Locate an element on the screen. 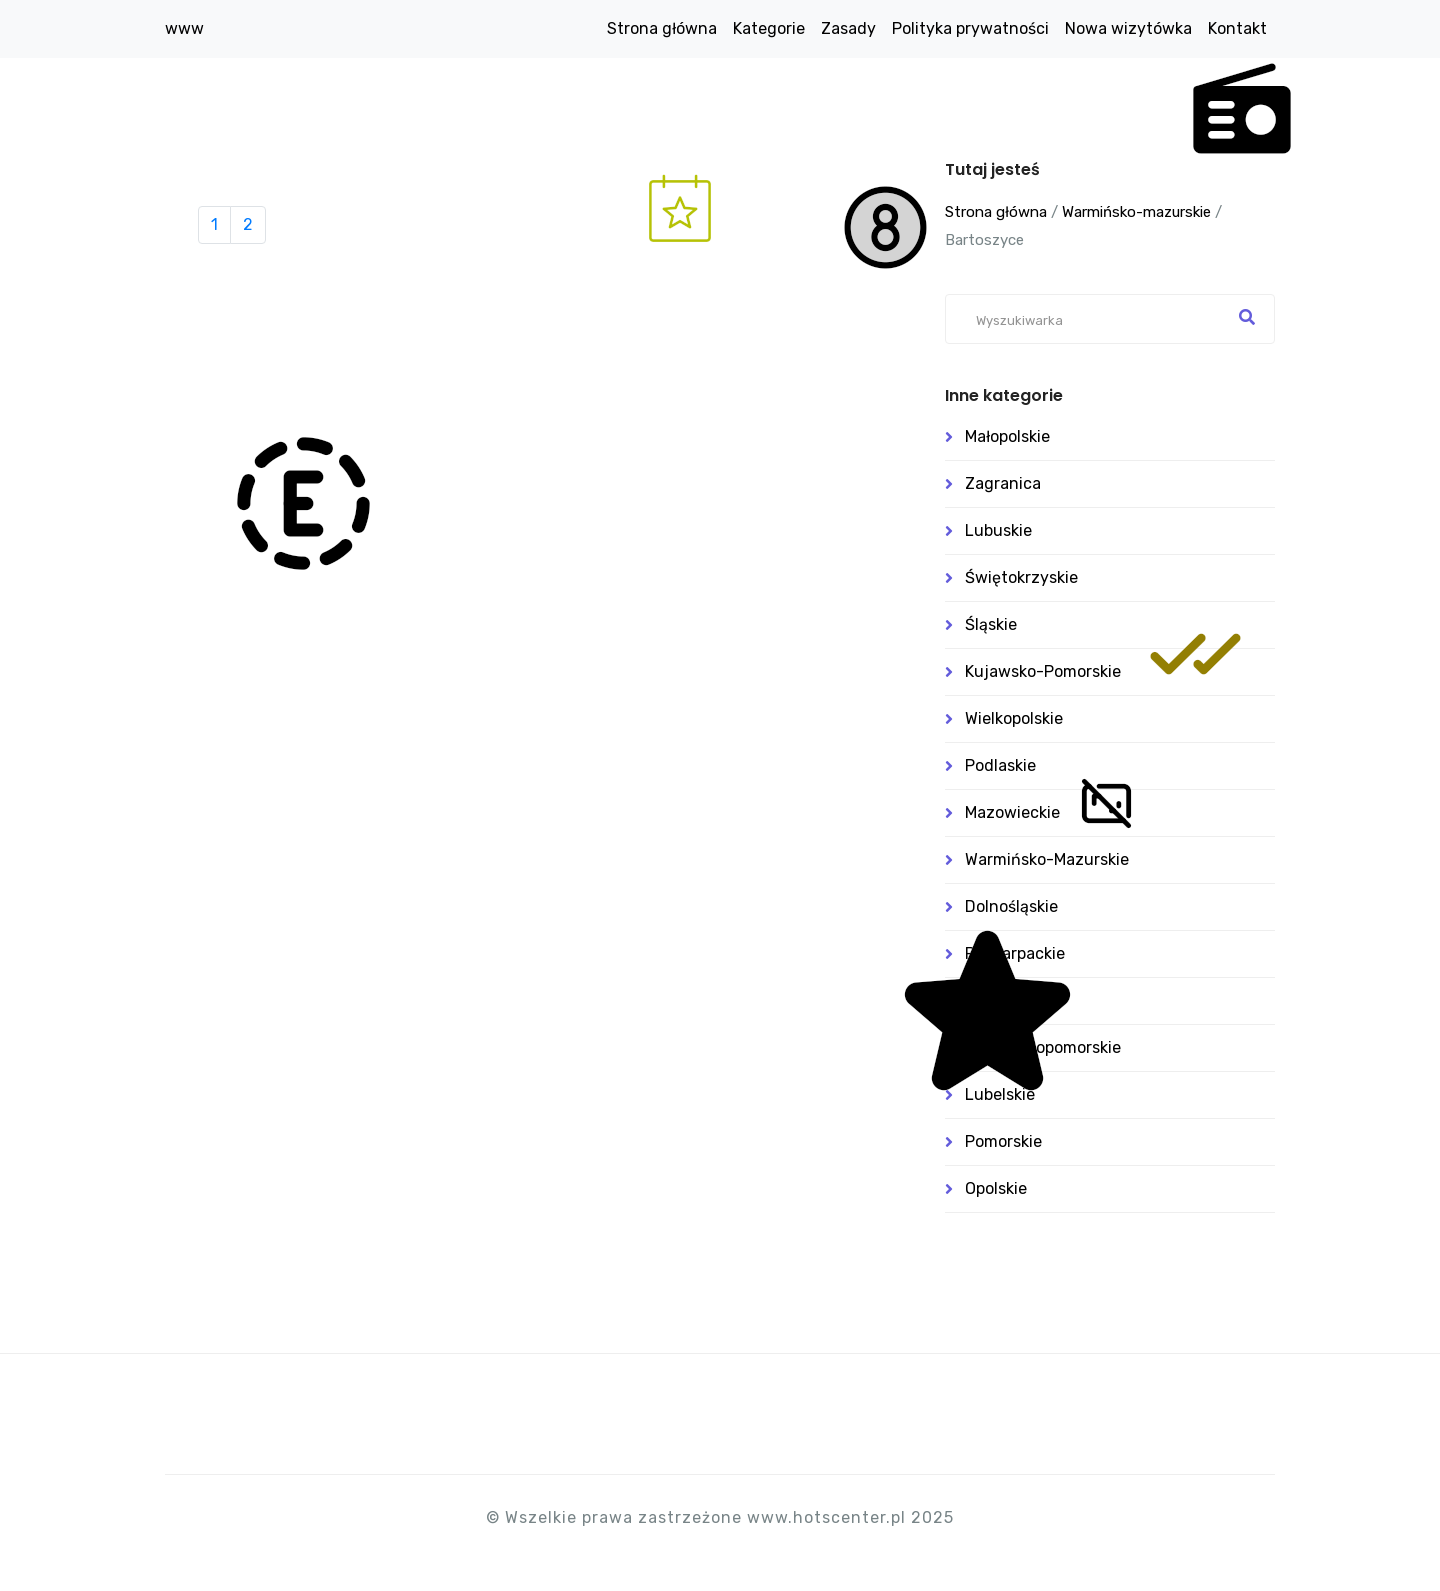 Image resolution: width=1440 pixels, height=1591 pixels. indicates item number eight in a list or sequence is located at coordinates (885, 227).